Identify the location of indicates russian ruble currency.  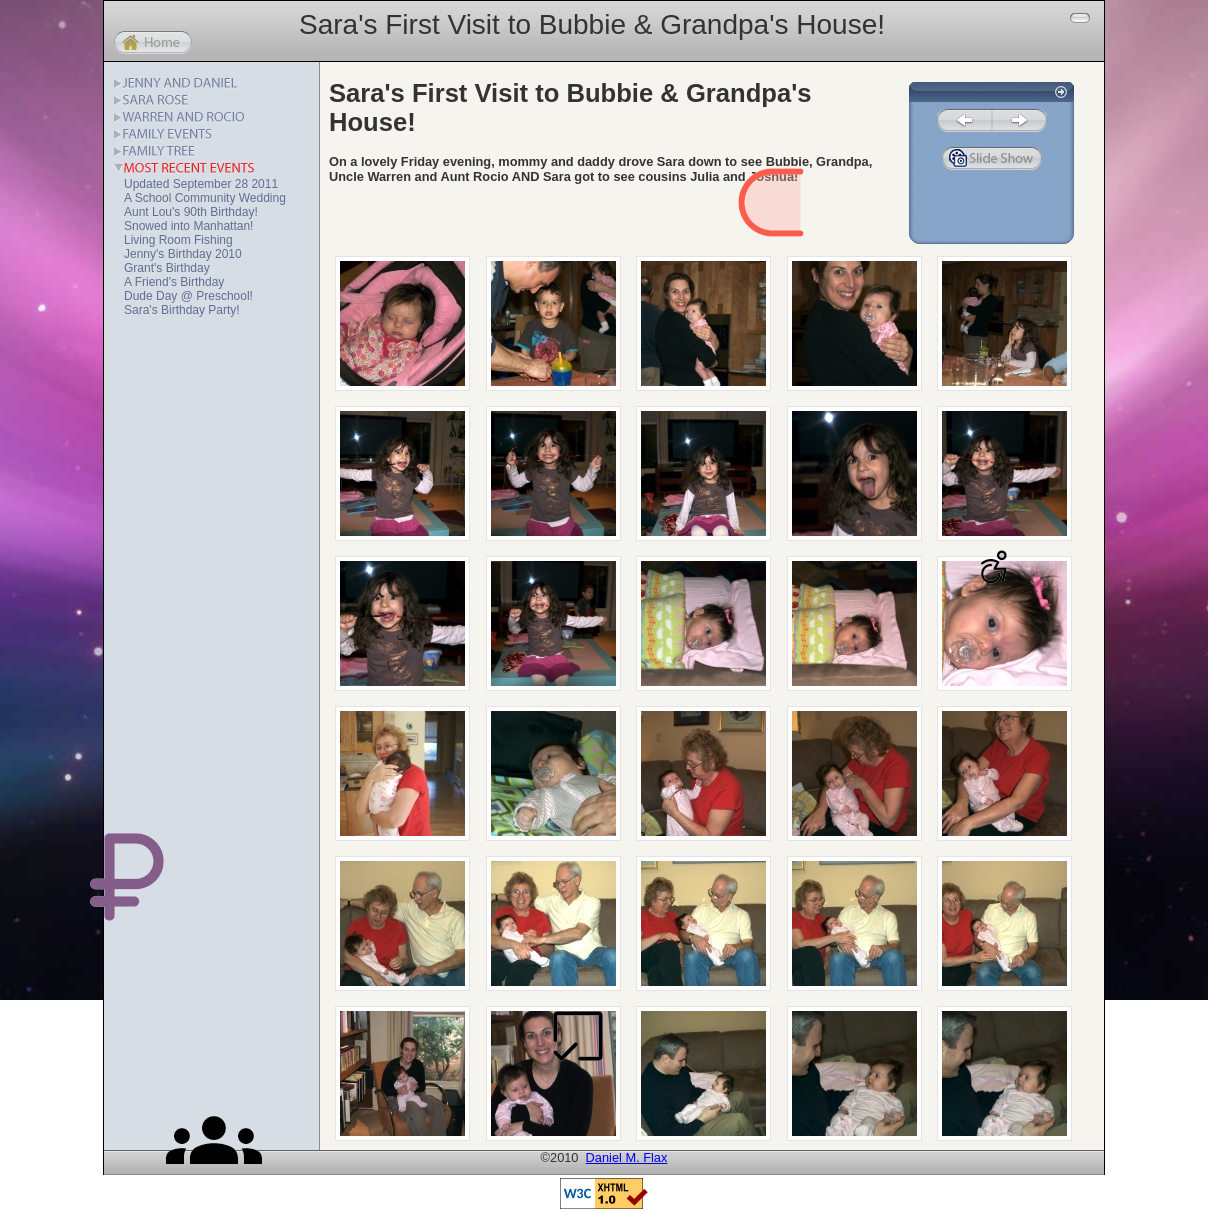
(127, 877).